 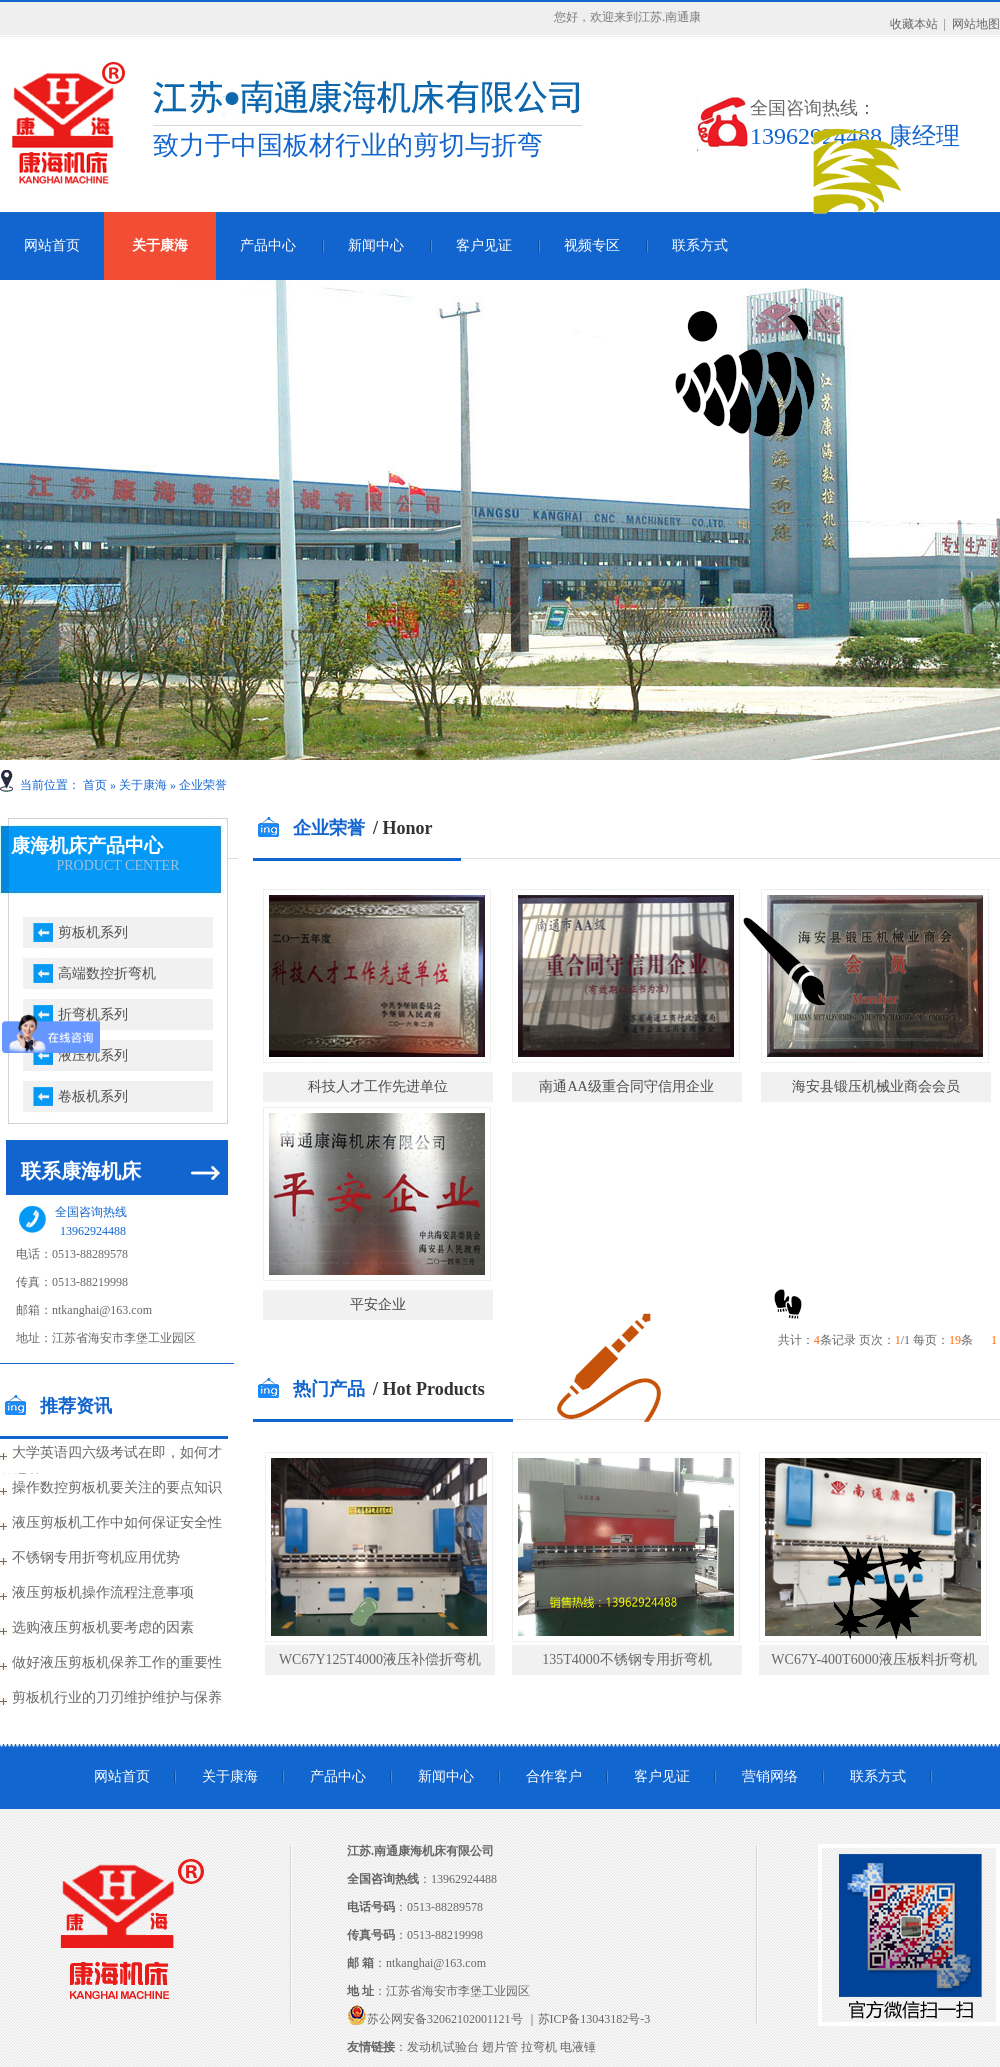 I want to click on winter gear or cold weather equipment category, so click(x=788, y=1304).